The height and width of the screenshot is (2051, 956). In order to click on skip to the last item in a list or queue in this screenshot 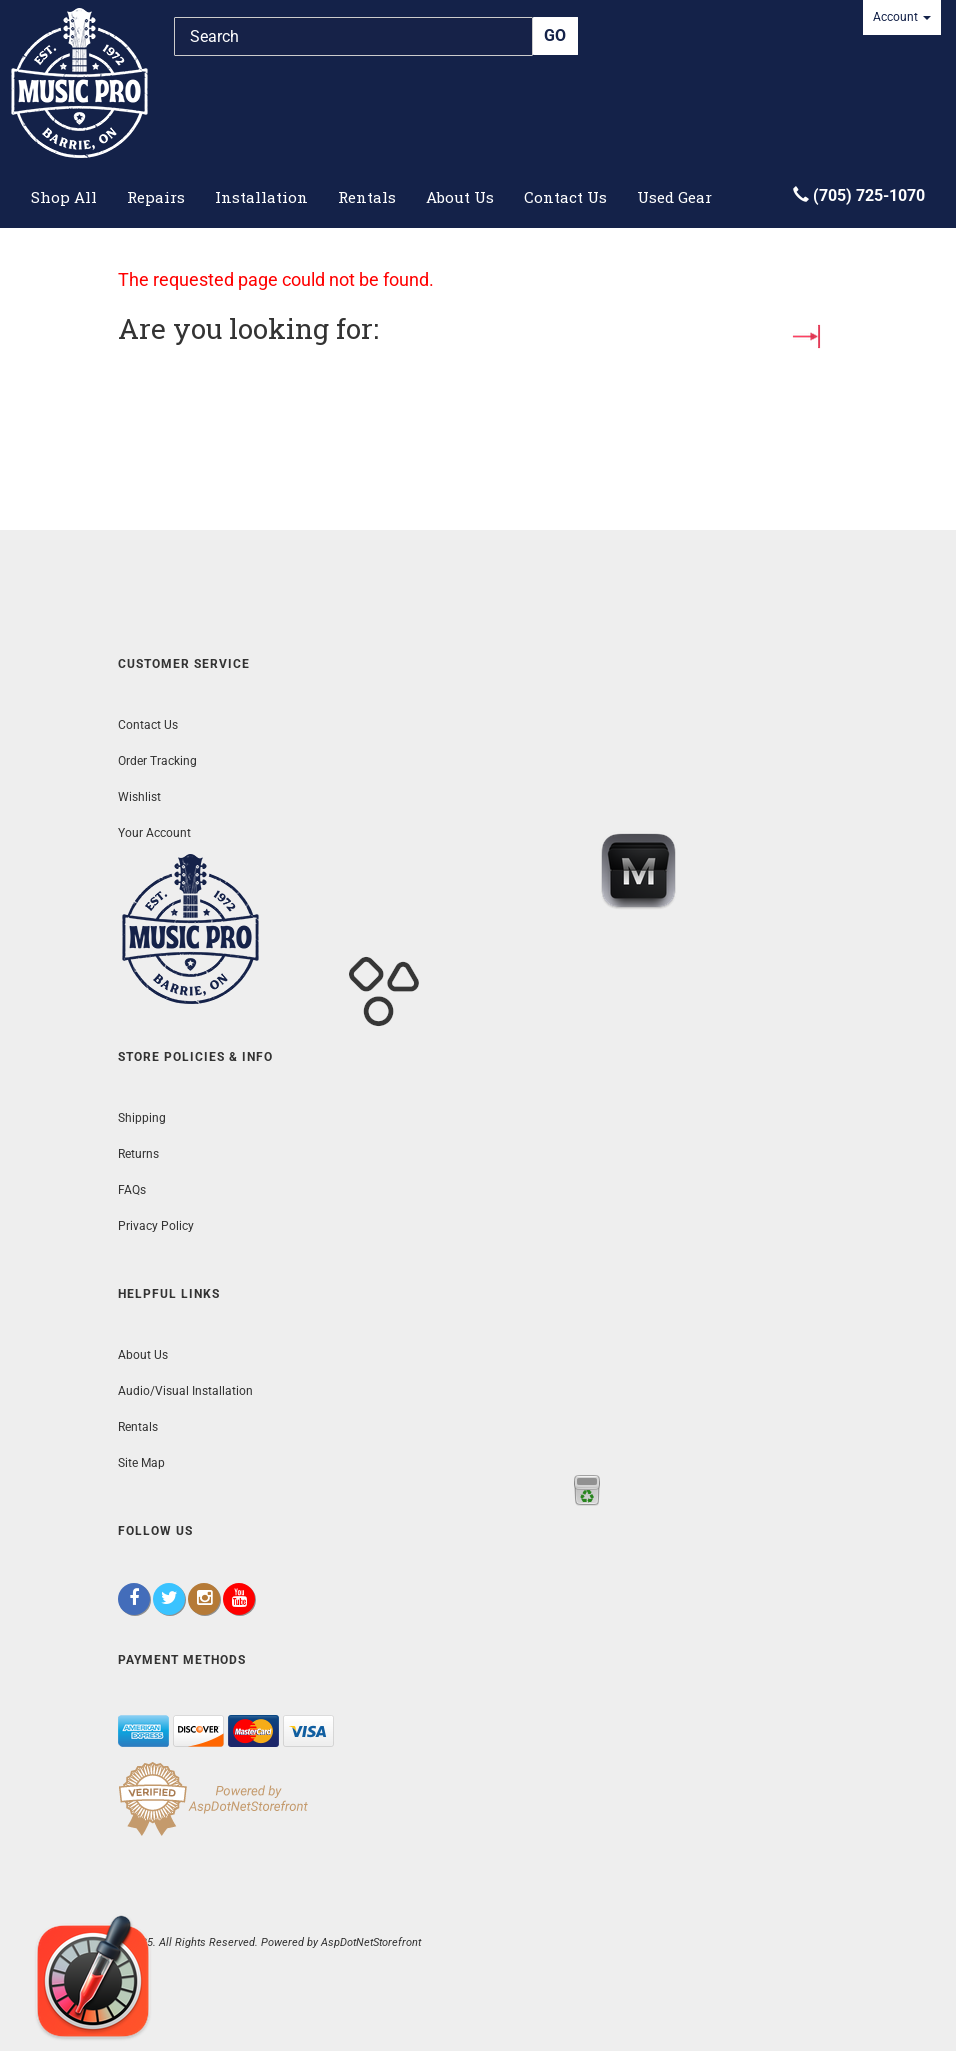, I will do `click(806, 336)`.